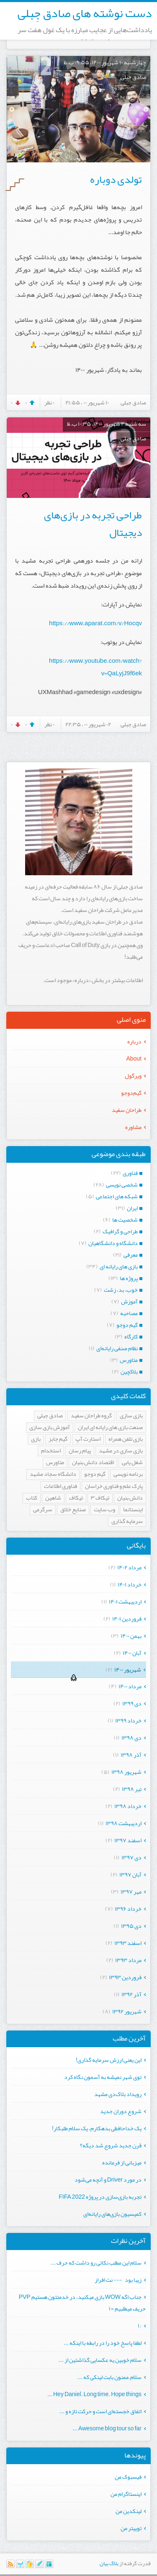 The image size is (157, 2576). What do you see at coordinates (15, 184) in the screenshot?
I see `indicates stairs or steps nearby` at bounding box center [15, 184].